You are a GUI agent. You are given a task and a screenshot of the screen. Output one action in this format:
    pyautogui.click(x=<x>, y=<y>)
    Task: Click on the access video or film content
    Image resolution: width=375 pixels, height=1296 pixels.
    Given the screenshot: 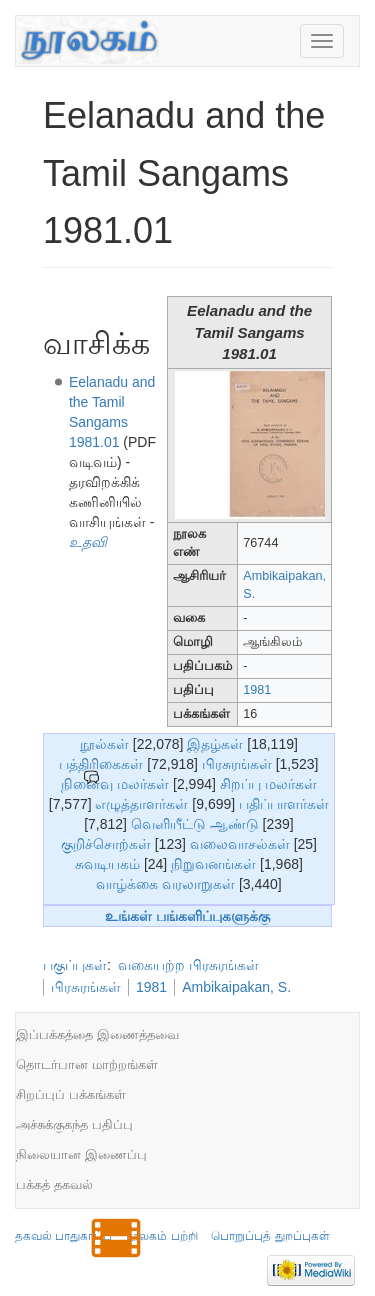 What is the action you would take?
    pyautogui.click(x=116, y=1238)
    